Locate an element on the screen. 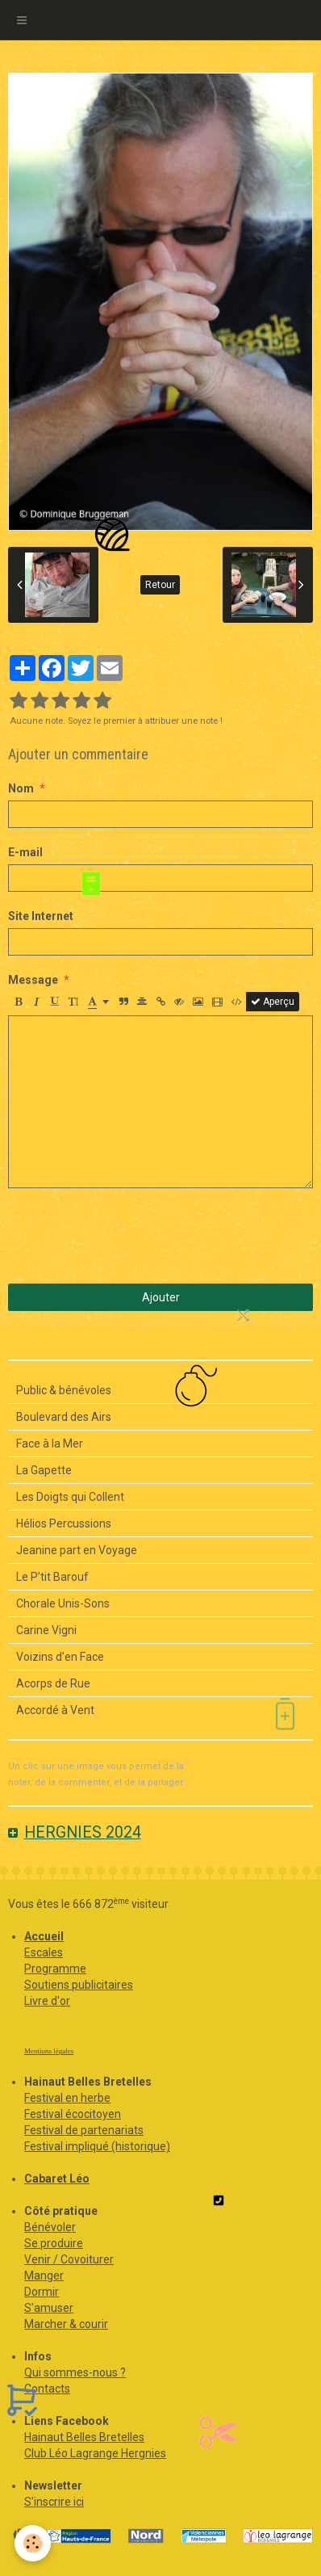  cut selected content is located at coordinates (218, 2432).